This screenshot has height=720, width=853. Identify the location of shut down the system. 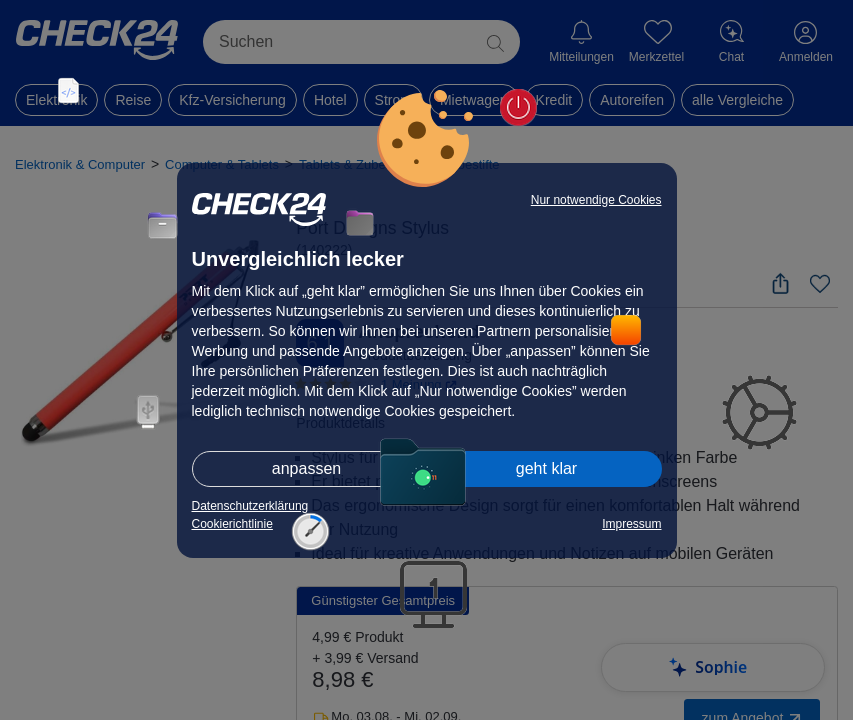
(519, 108).